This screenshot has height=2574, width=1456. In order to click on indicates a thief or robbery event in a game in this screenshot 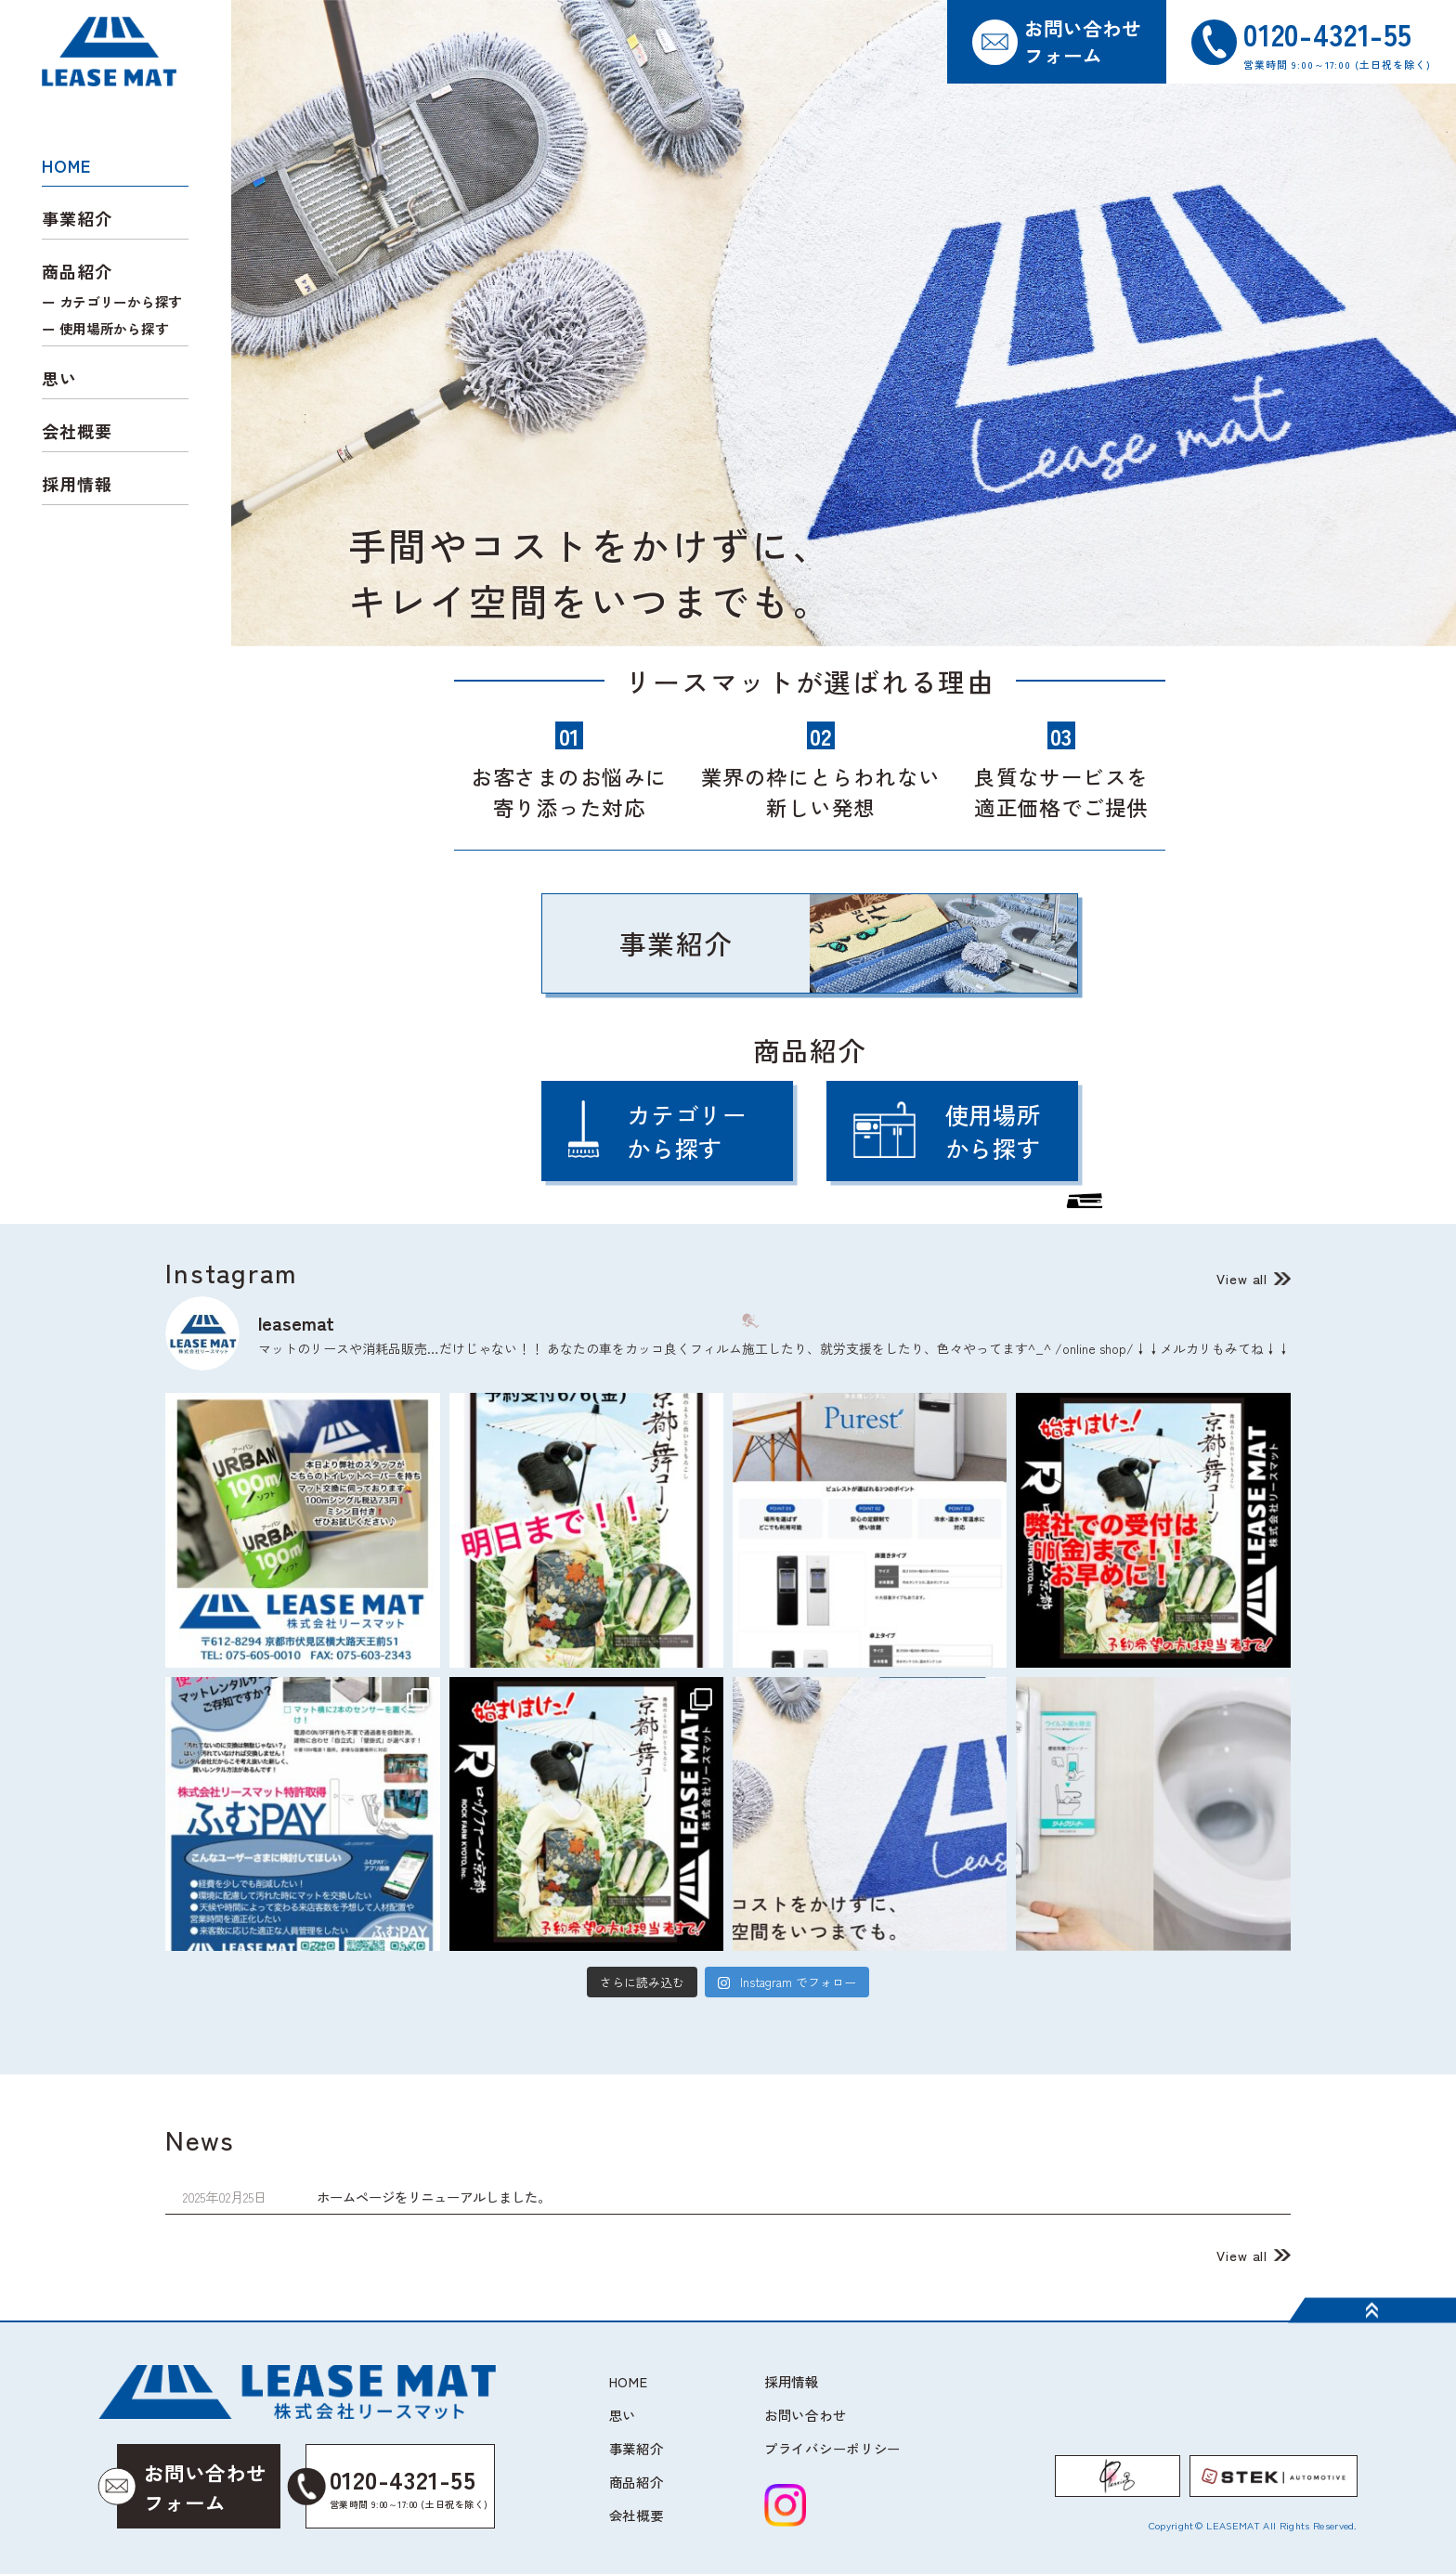, I will do `click(750, 1320)`.